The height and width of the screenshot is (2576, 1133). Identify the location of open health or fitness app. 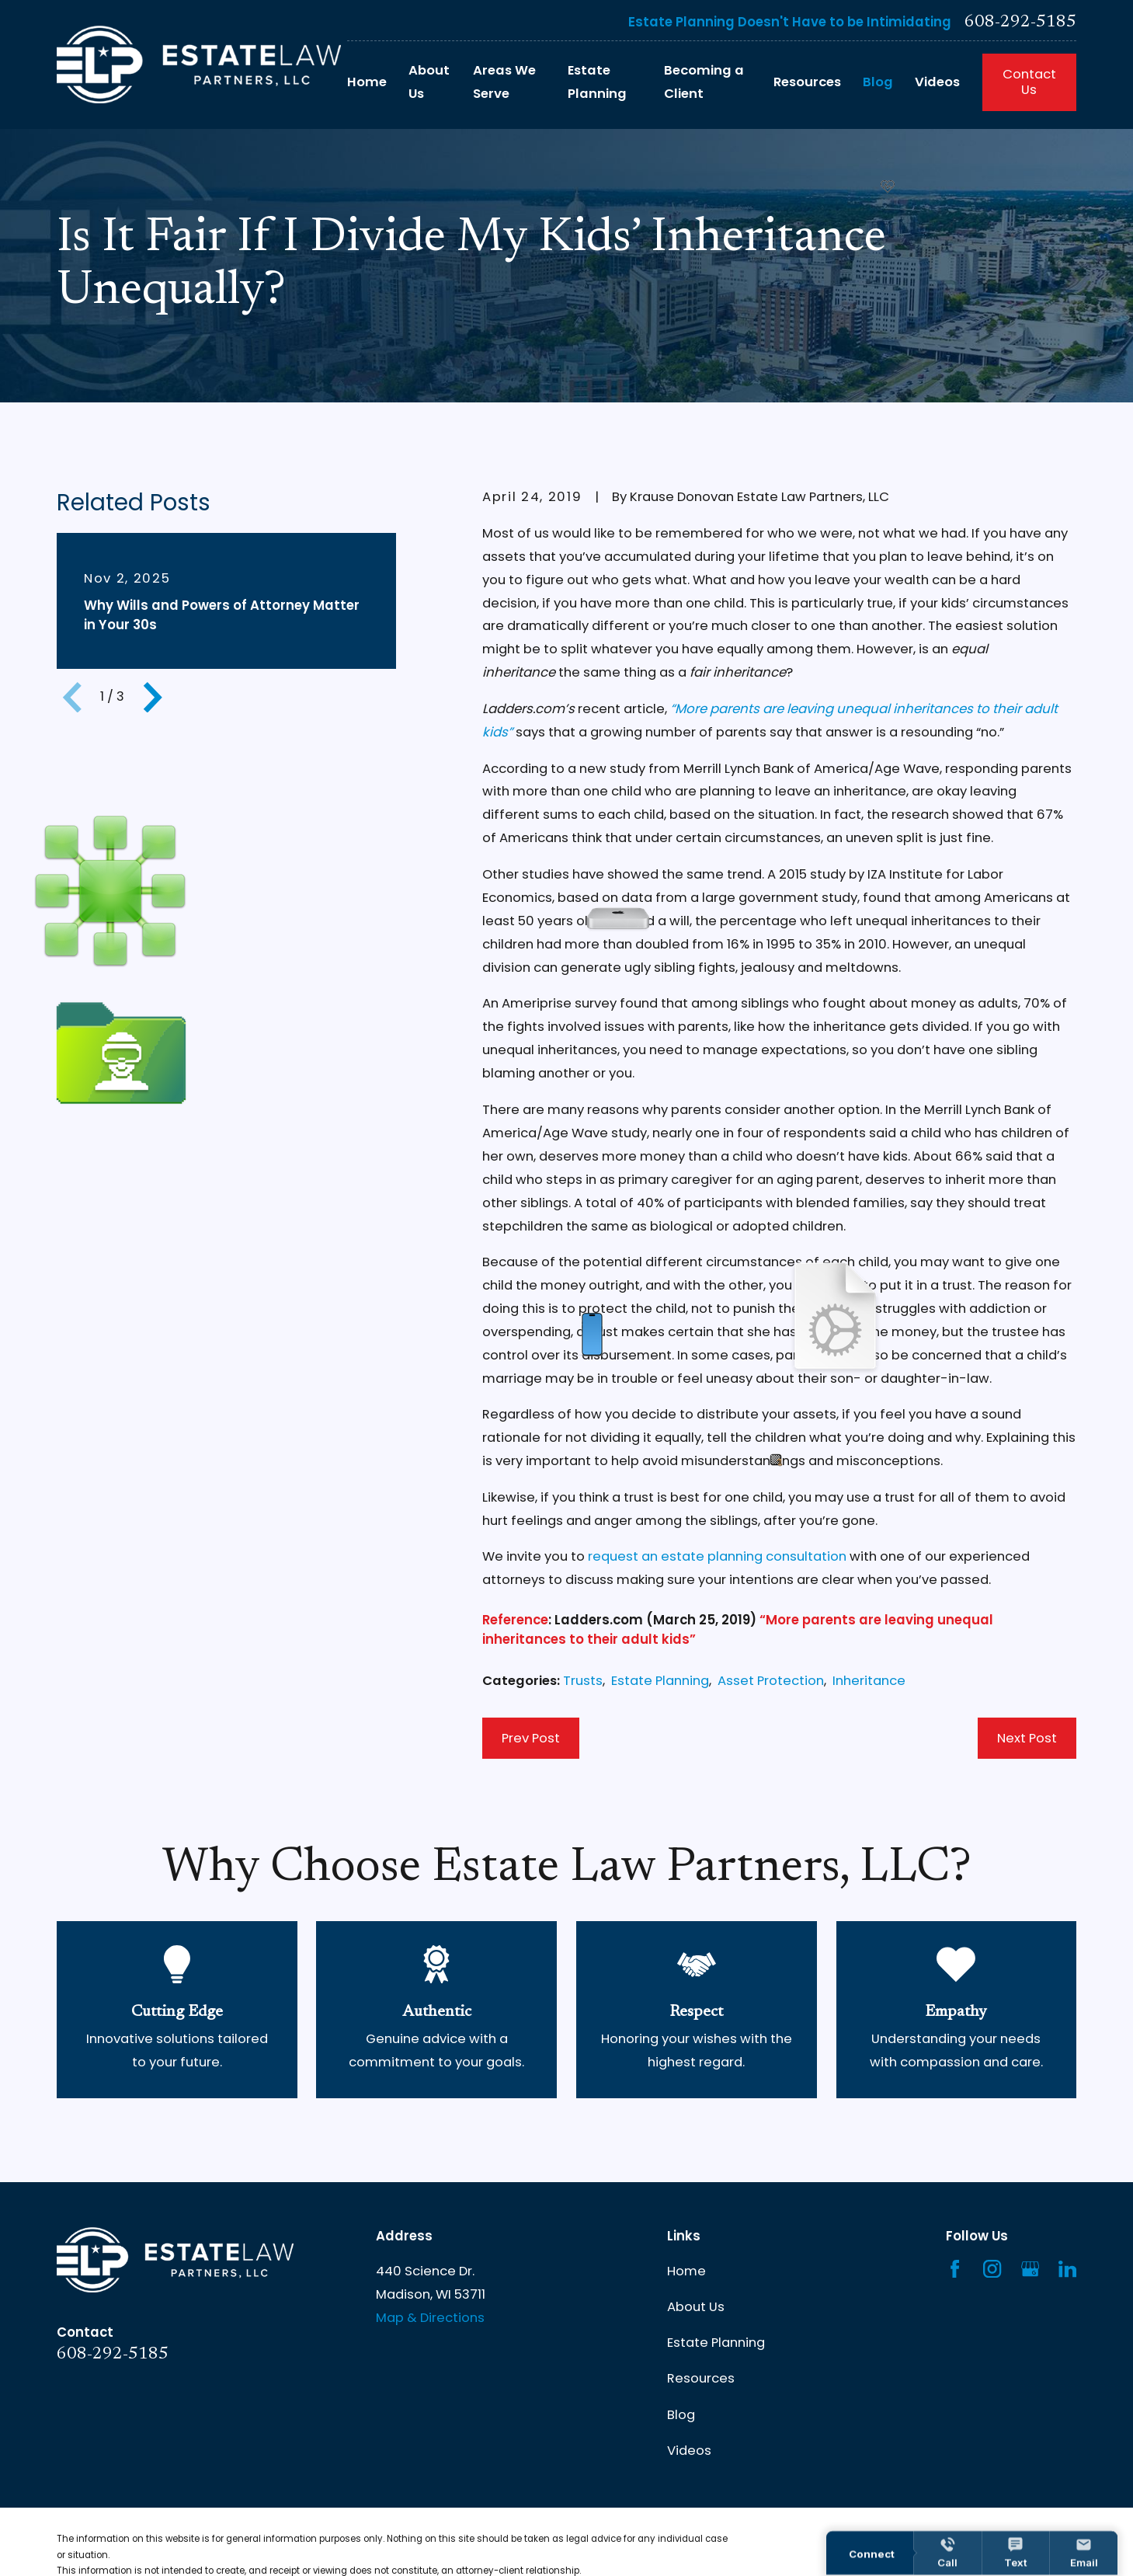
(888, 186).